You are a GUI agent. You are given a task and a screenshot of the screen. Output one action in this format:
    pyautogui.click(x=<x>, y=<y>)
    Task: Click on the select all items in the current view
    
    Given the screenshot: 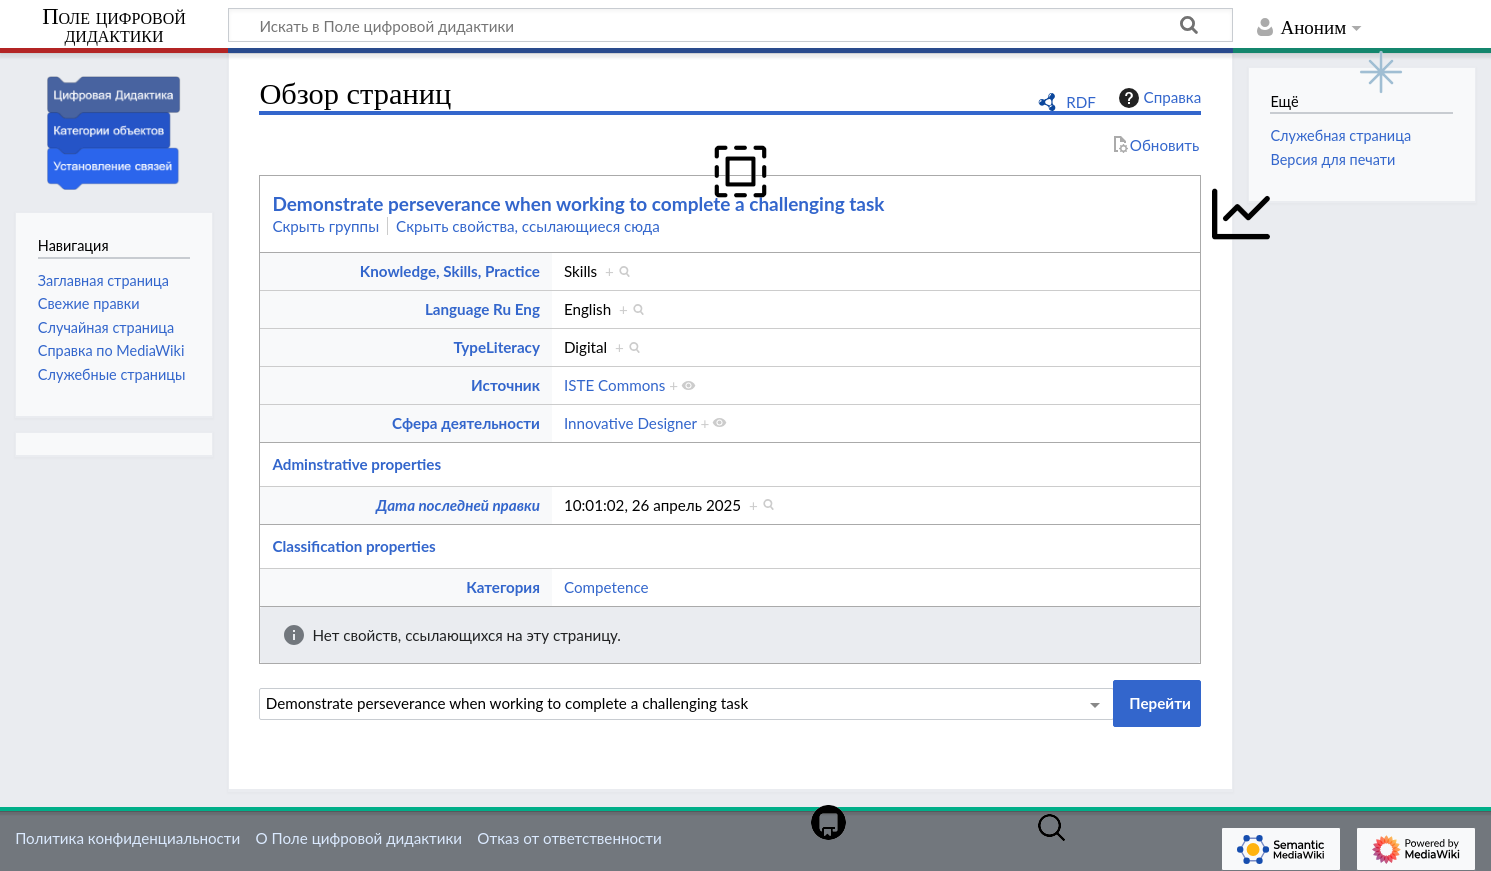 What is the action you would take?
    pyautogui.click(x=740, y=171)
    